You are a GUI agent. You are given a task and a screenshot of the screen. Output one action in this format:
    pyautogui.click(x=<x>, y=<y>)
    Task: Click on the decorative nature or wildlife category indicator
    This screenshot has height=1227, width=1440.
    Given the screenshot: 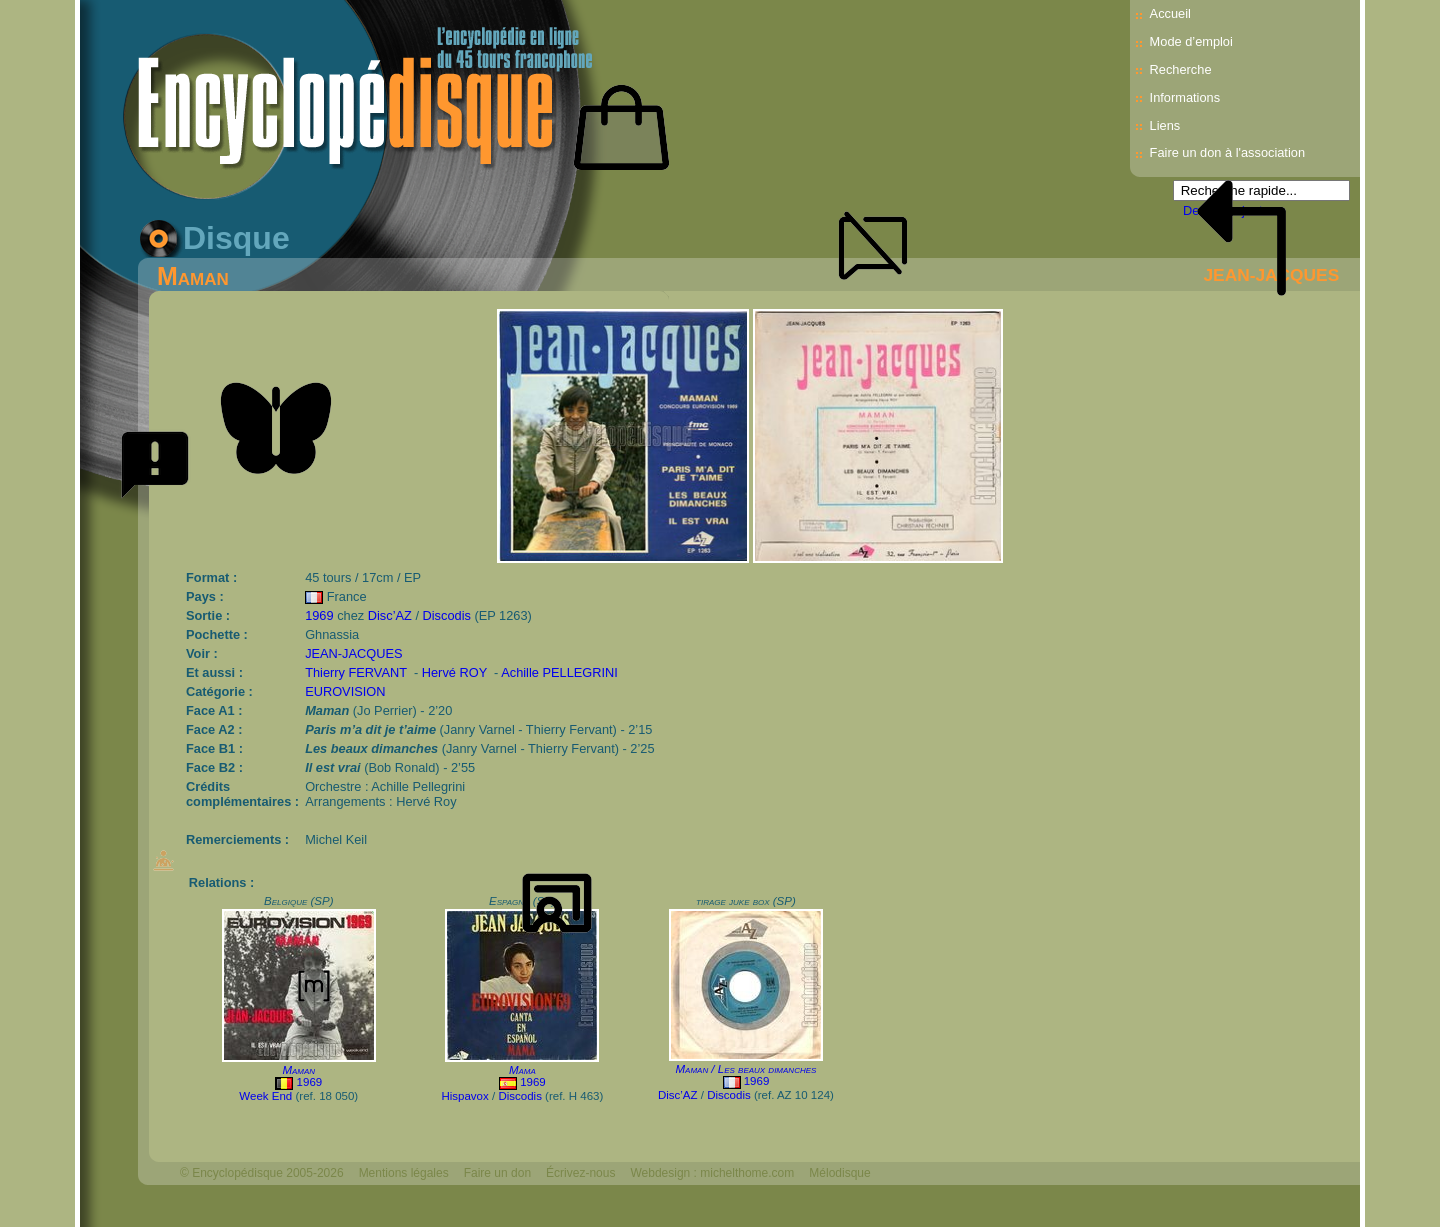 What is the action you would take?
    pyautogui.click(x=276, y=426)
    